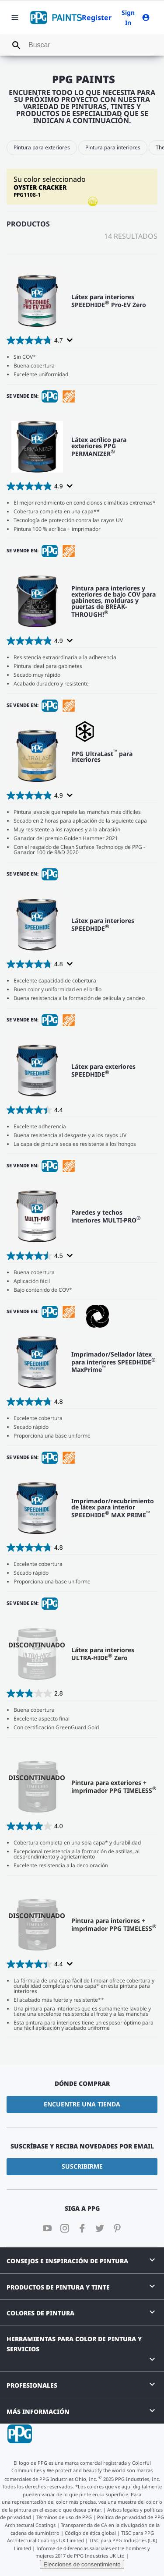 The height and width of the screenshot is (2576, 164). Describe the element at coordinates (98, 1316) in the screenshot. I see `open ShareX screen capture application` at that location.